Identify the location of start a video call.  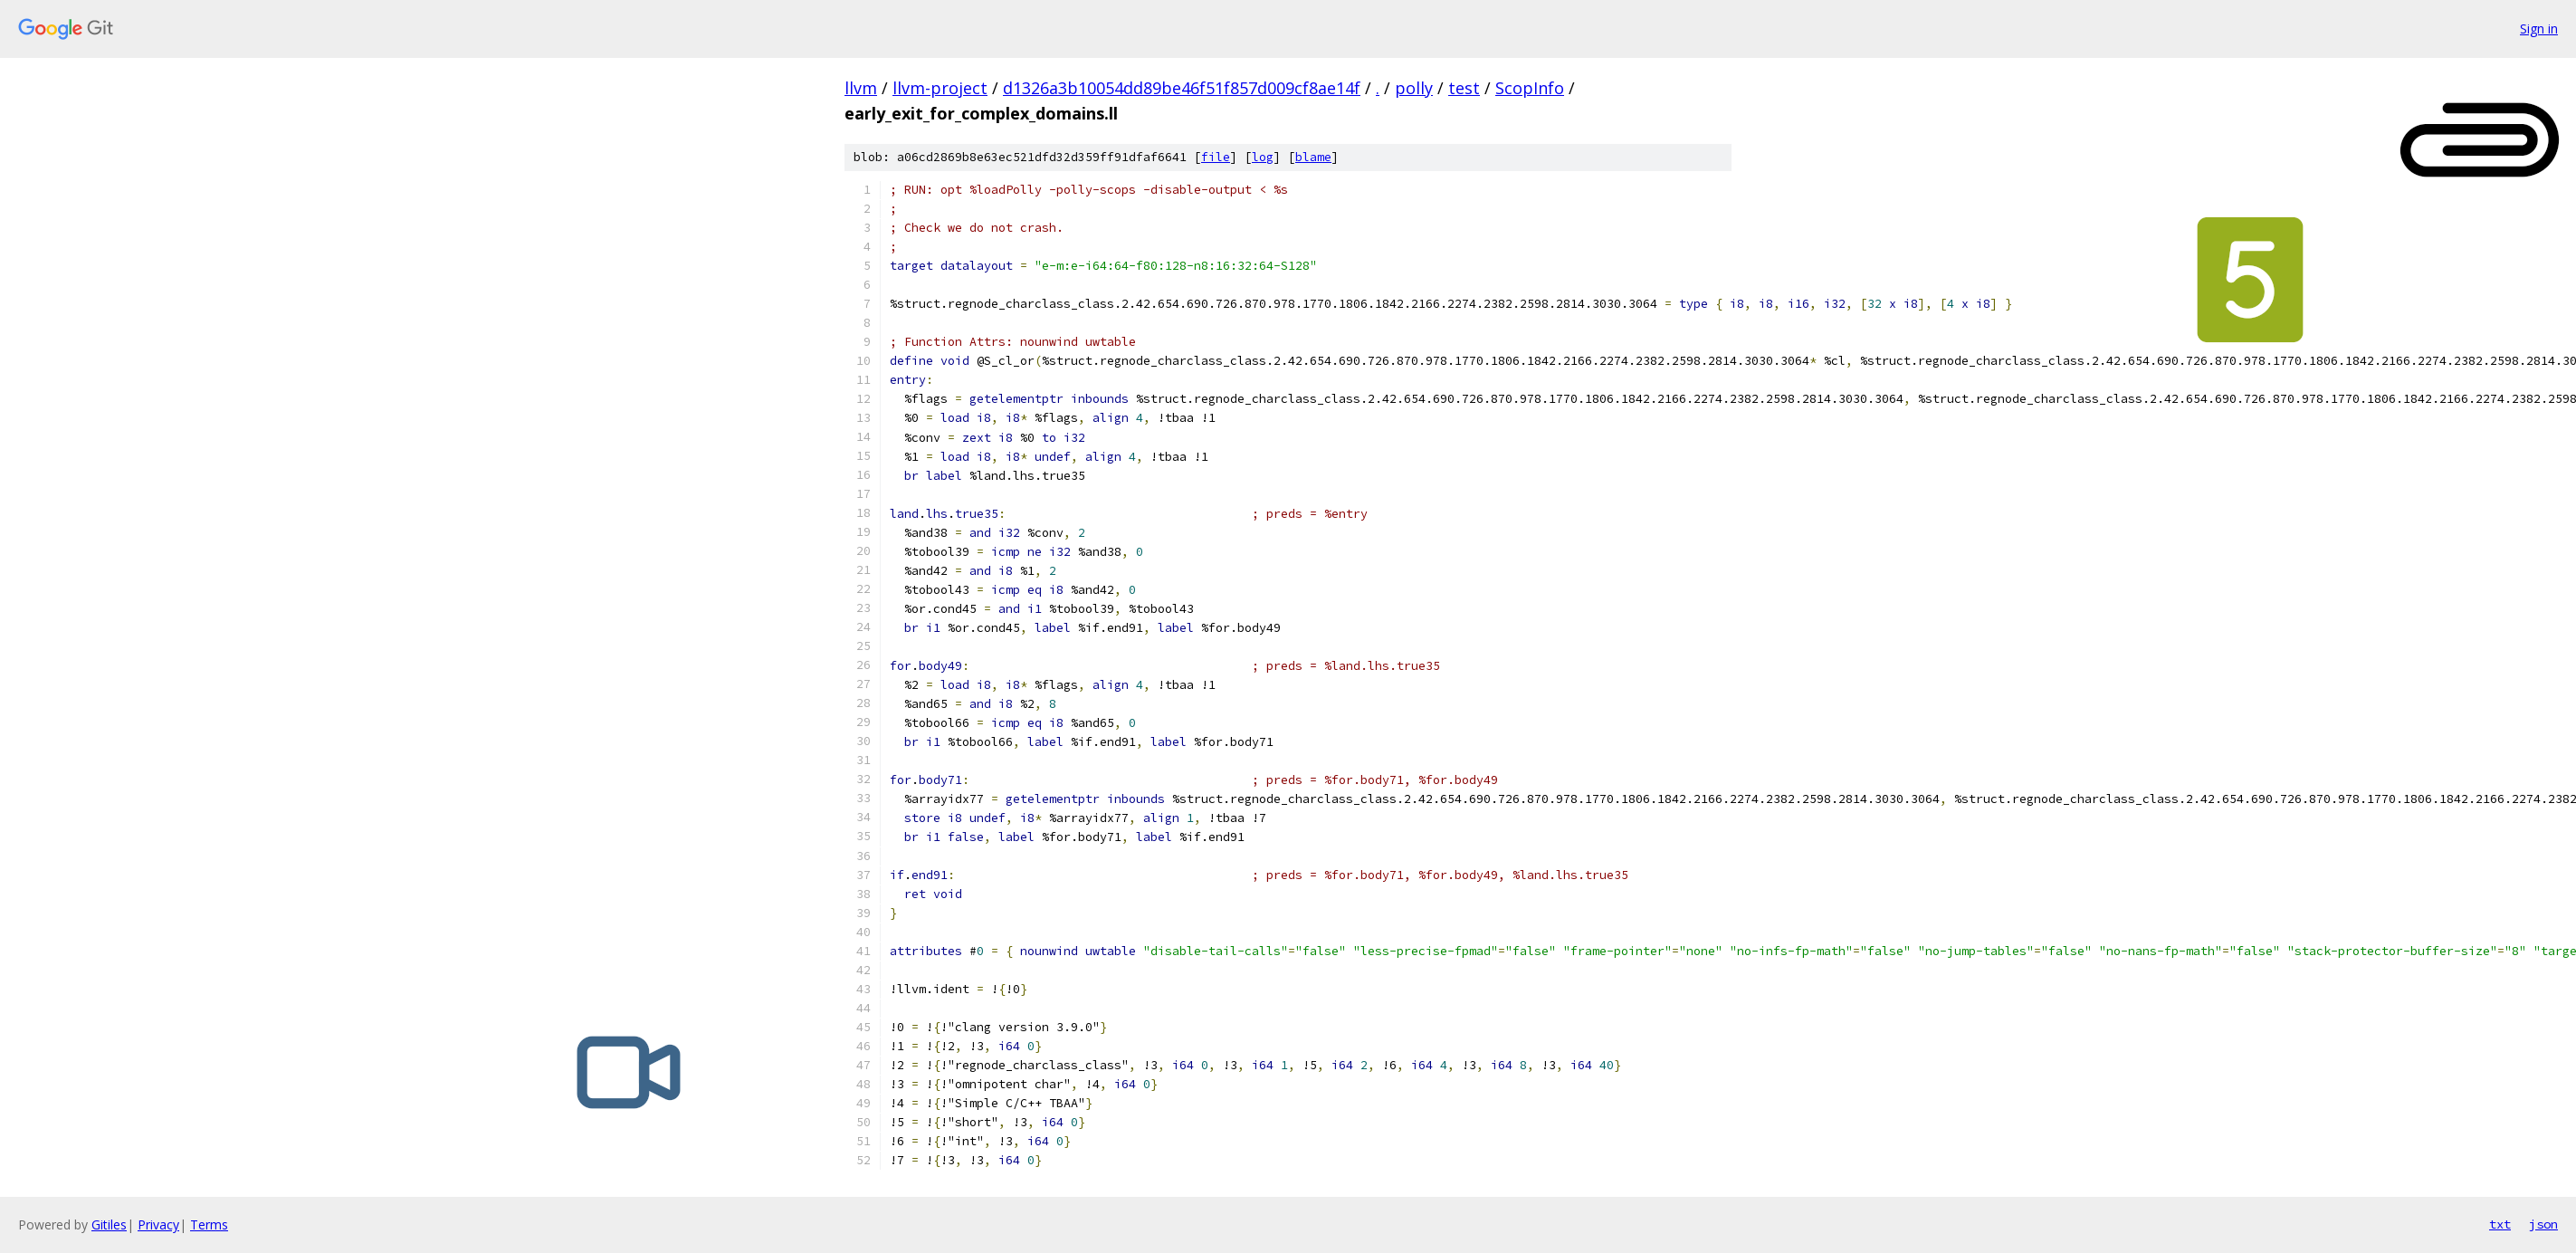
(628, 1072).